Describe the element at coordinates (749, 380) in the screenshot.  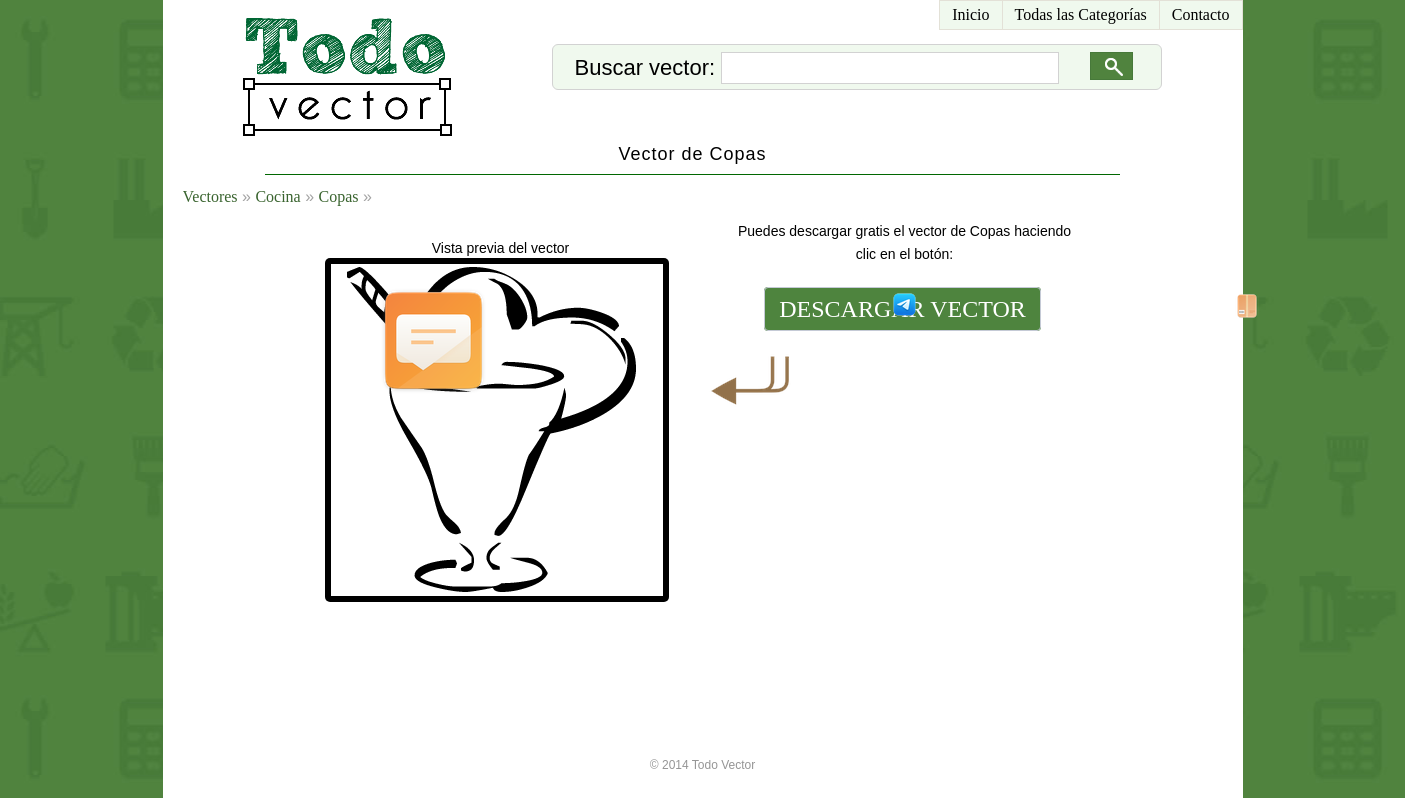
I see `reply to all recipients in an email thread` at that location.